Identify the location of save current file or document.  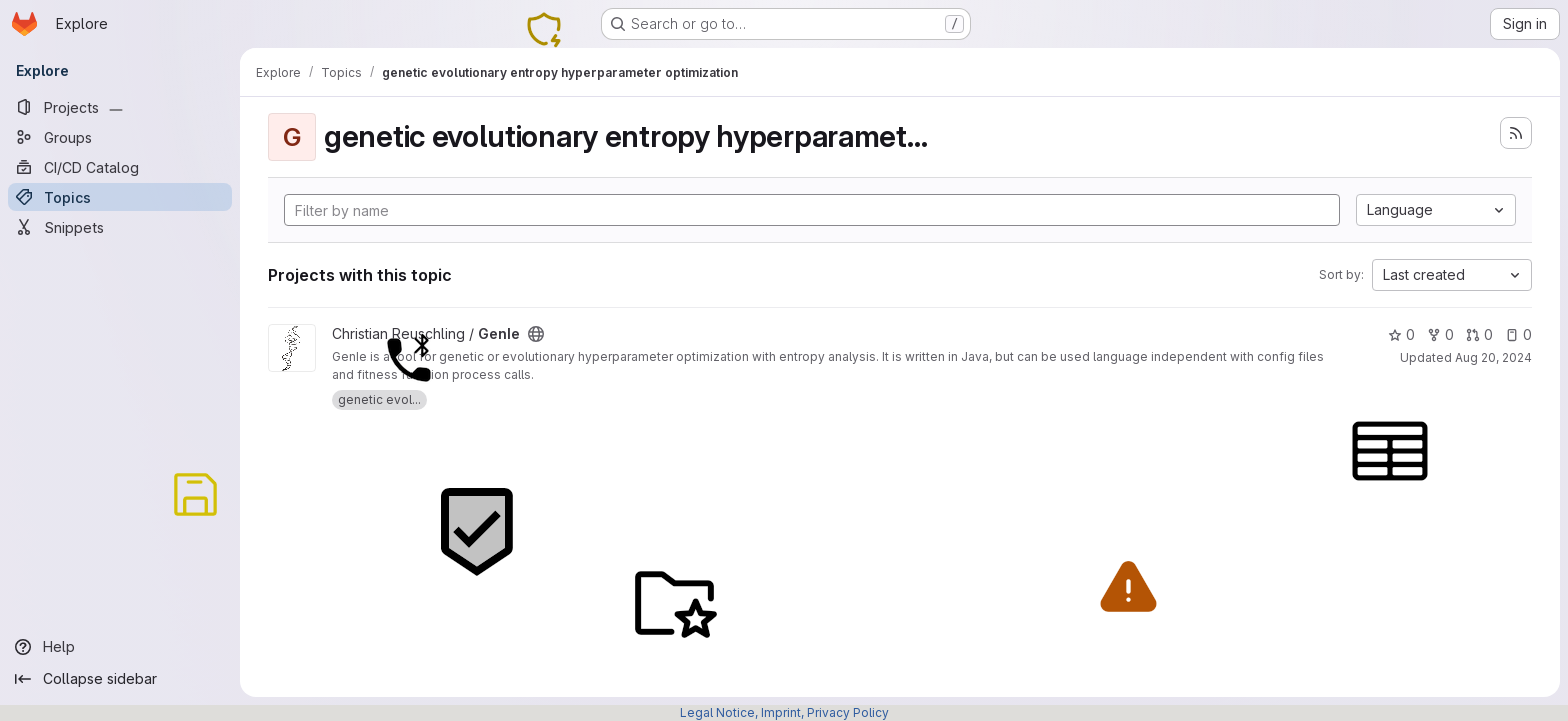
(195, 494).